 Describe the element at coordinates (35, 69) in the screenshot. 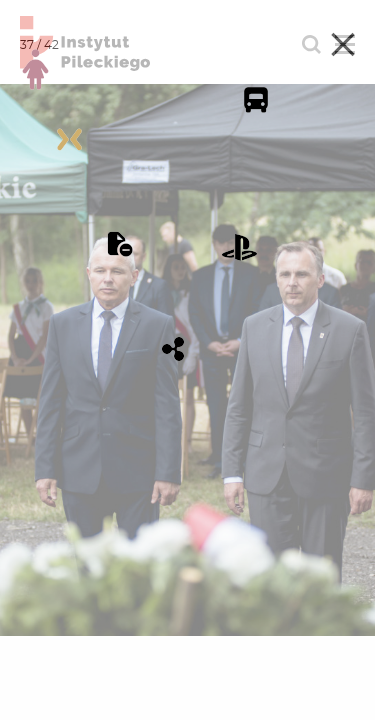

I see `women's restroom indicator` at that location.